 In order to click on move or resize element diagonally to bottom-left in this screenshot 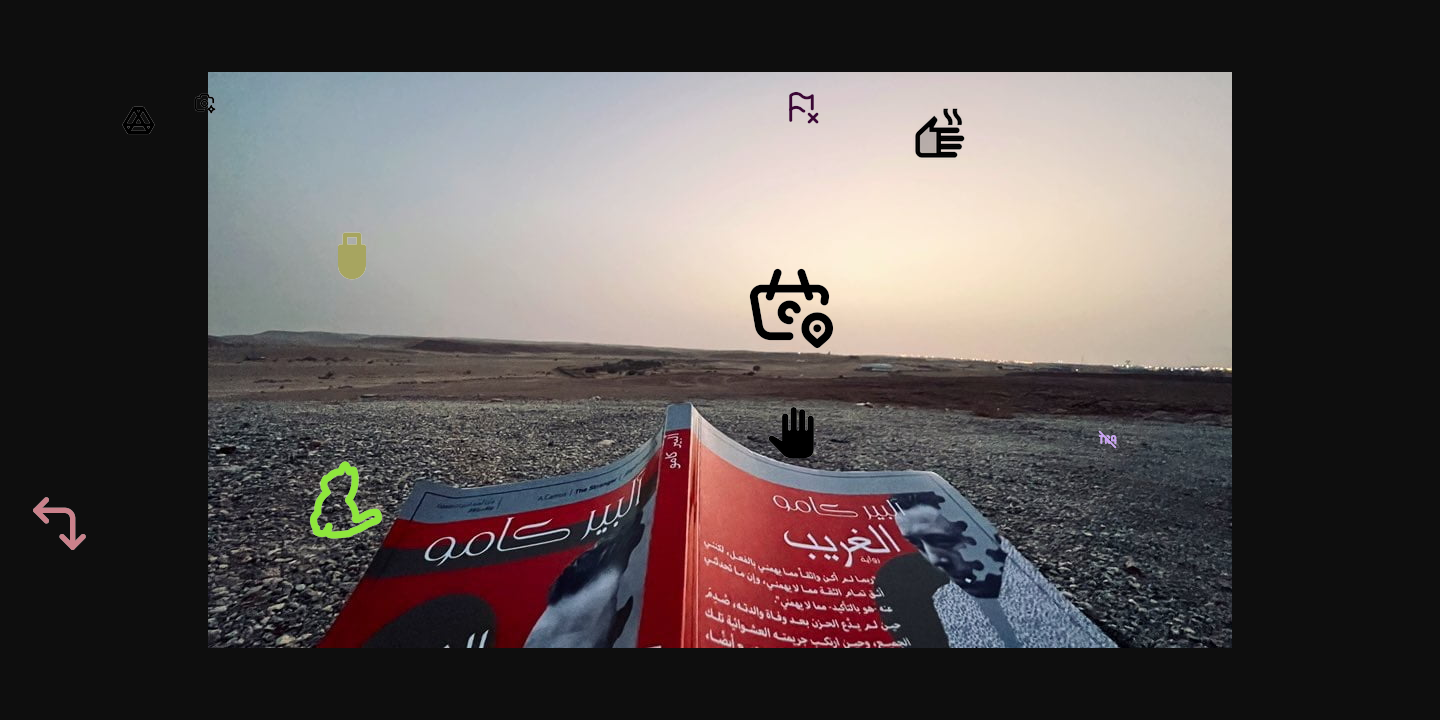, I will do `click(59, 523)`.